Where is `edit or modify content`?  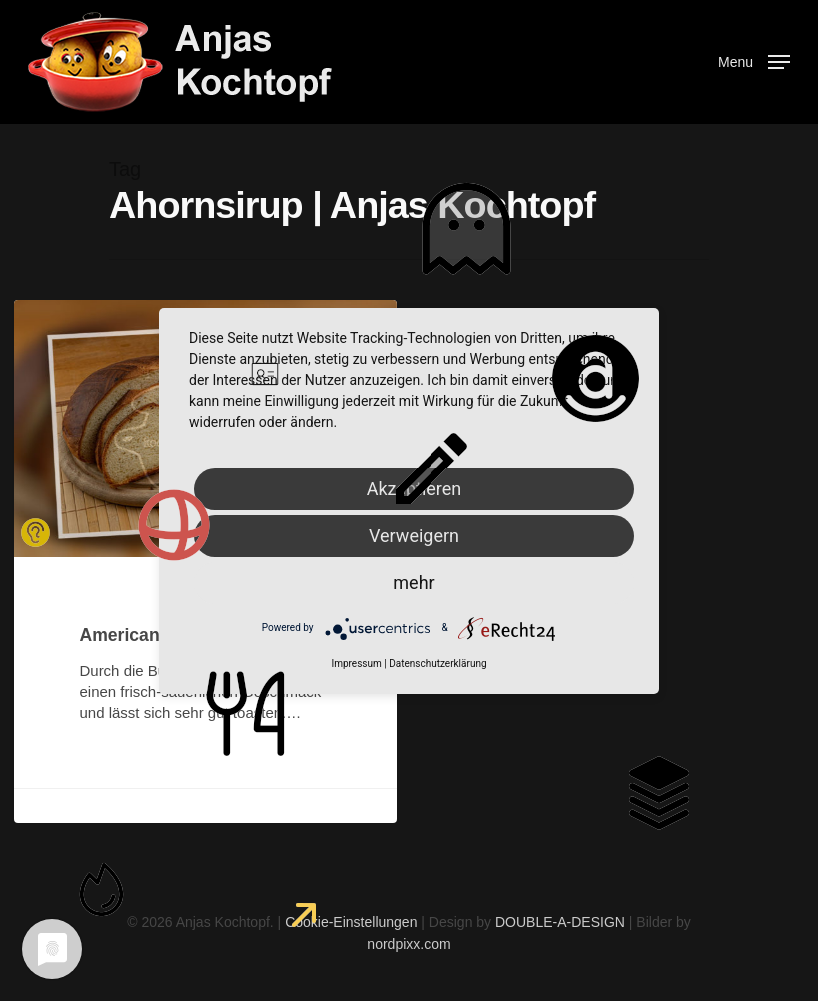
edit or modify content is located at coordinates (431, 468).